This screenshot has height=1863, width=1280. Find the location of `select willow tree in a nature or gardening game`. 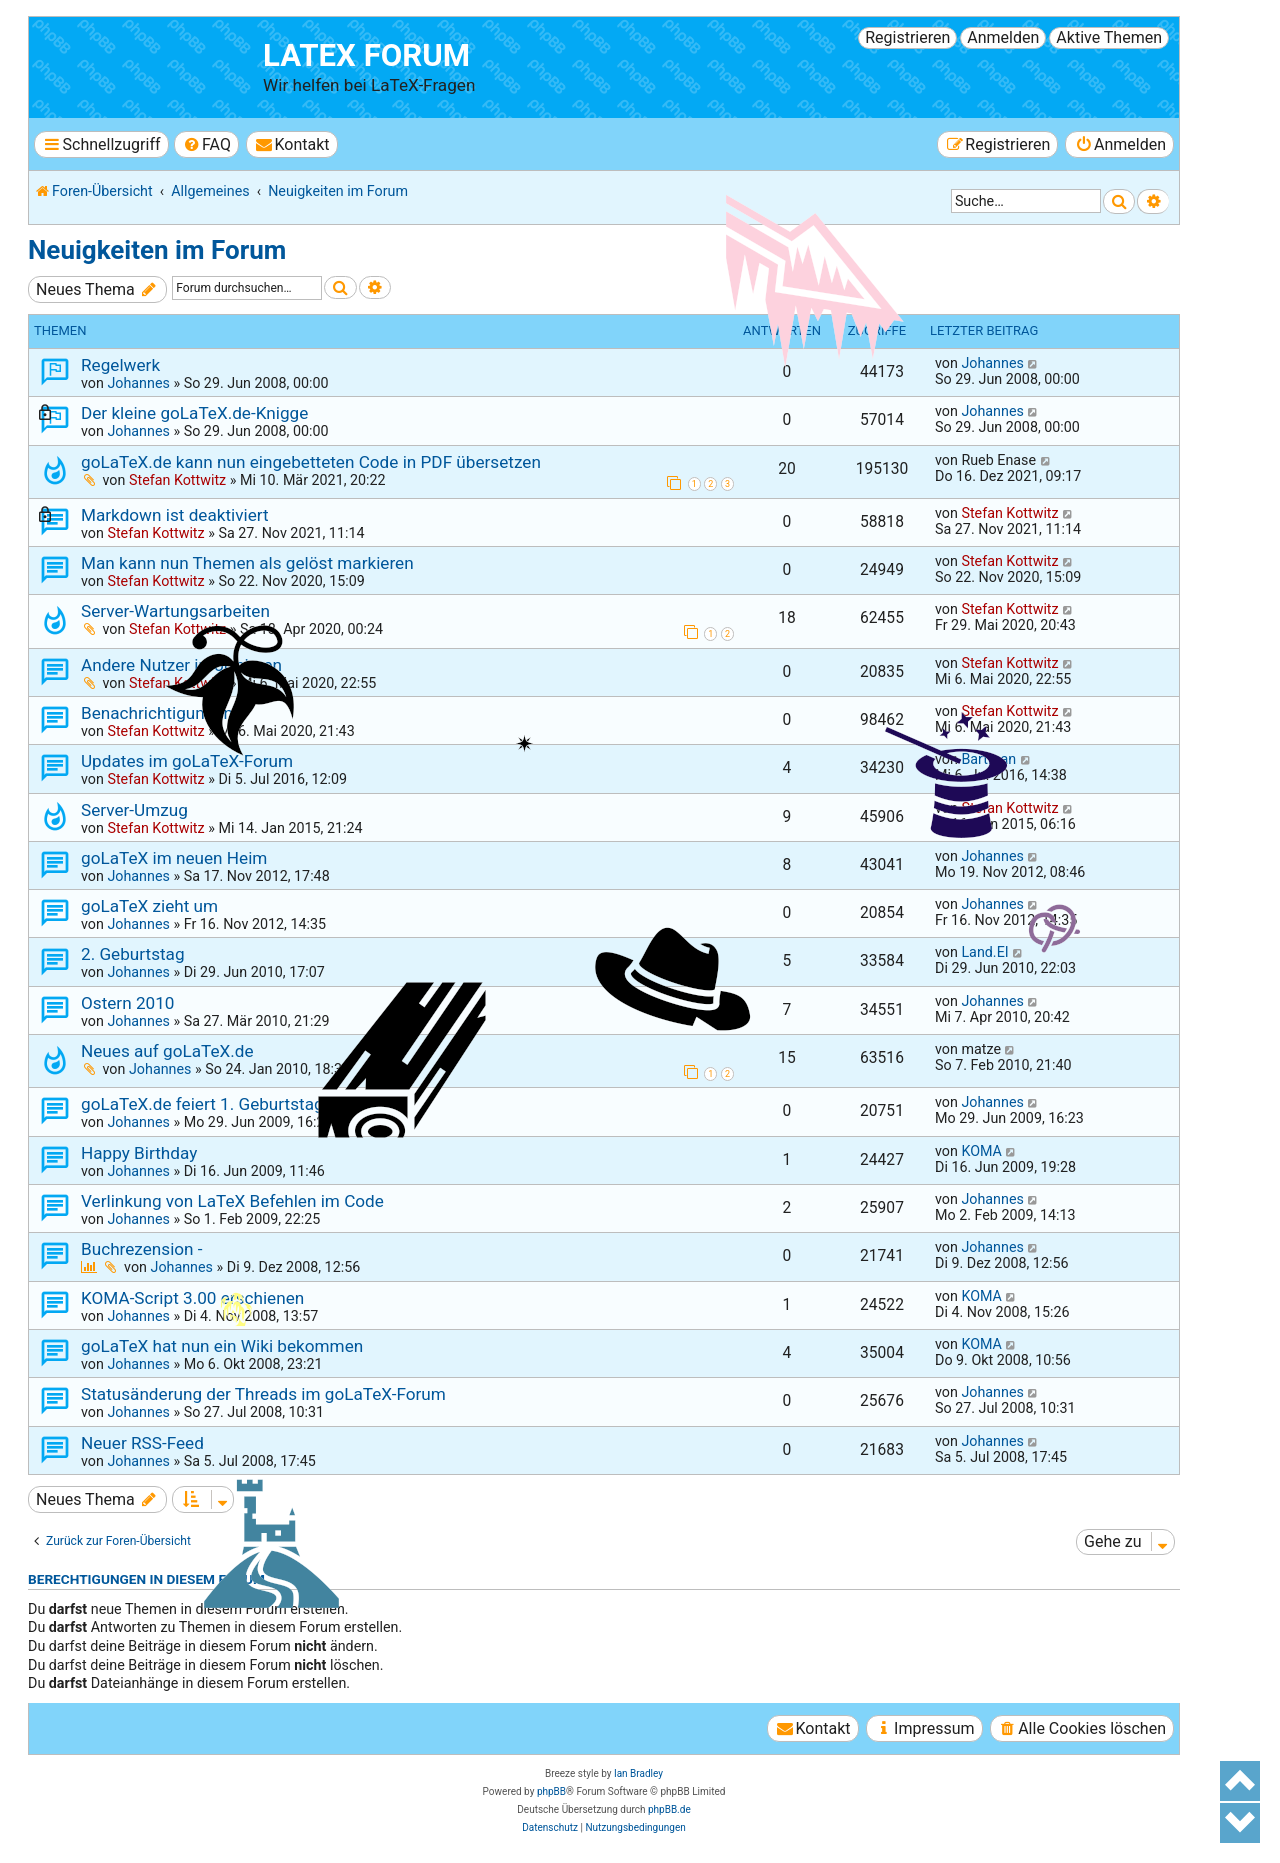

select willow tree in a nature or gardening game is located at coordinates (235, 1309).